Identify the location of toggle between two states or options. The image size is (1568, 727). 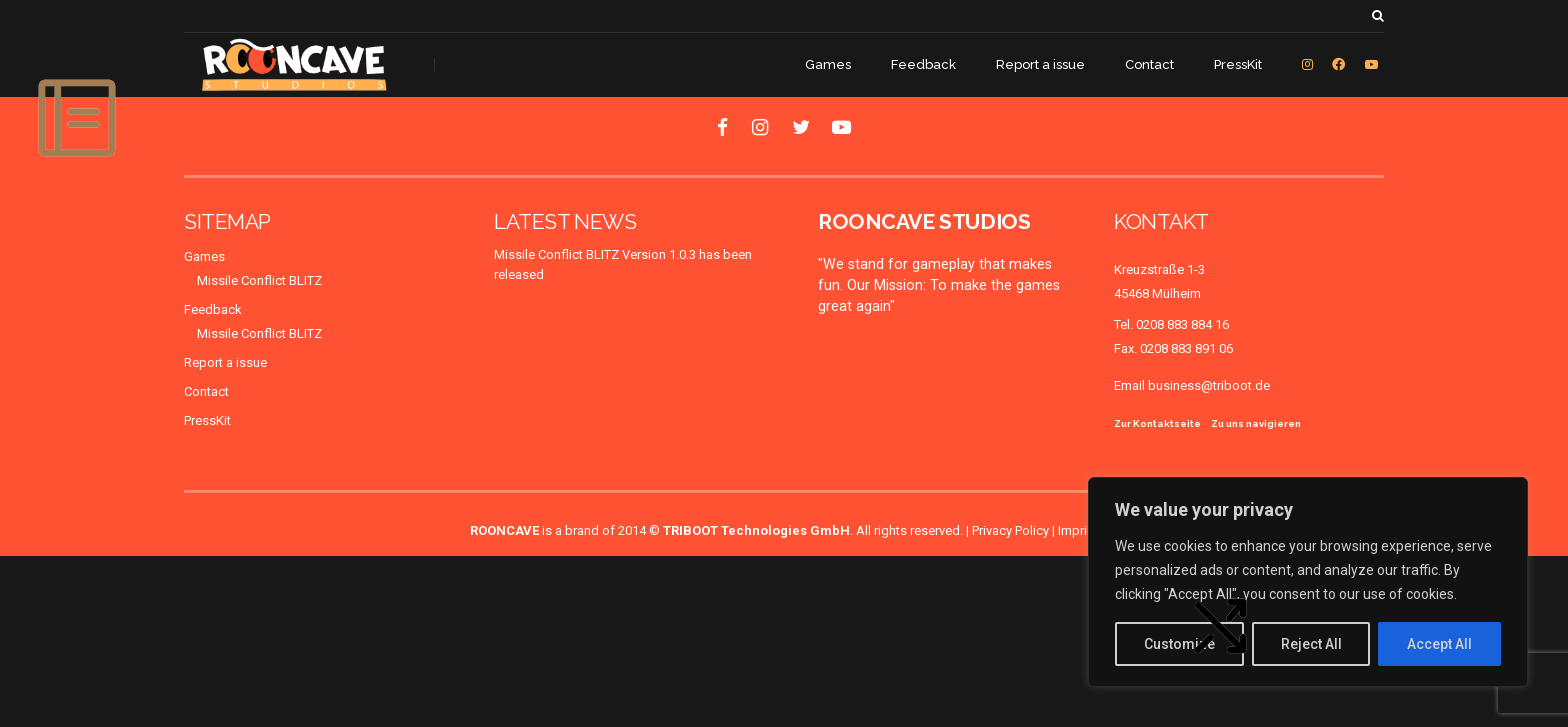
(1220, 627).